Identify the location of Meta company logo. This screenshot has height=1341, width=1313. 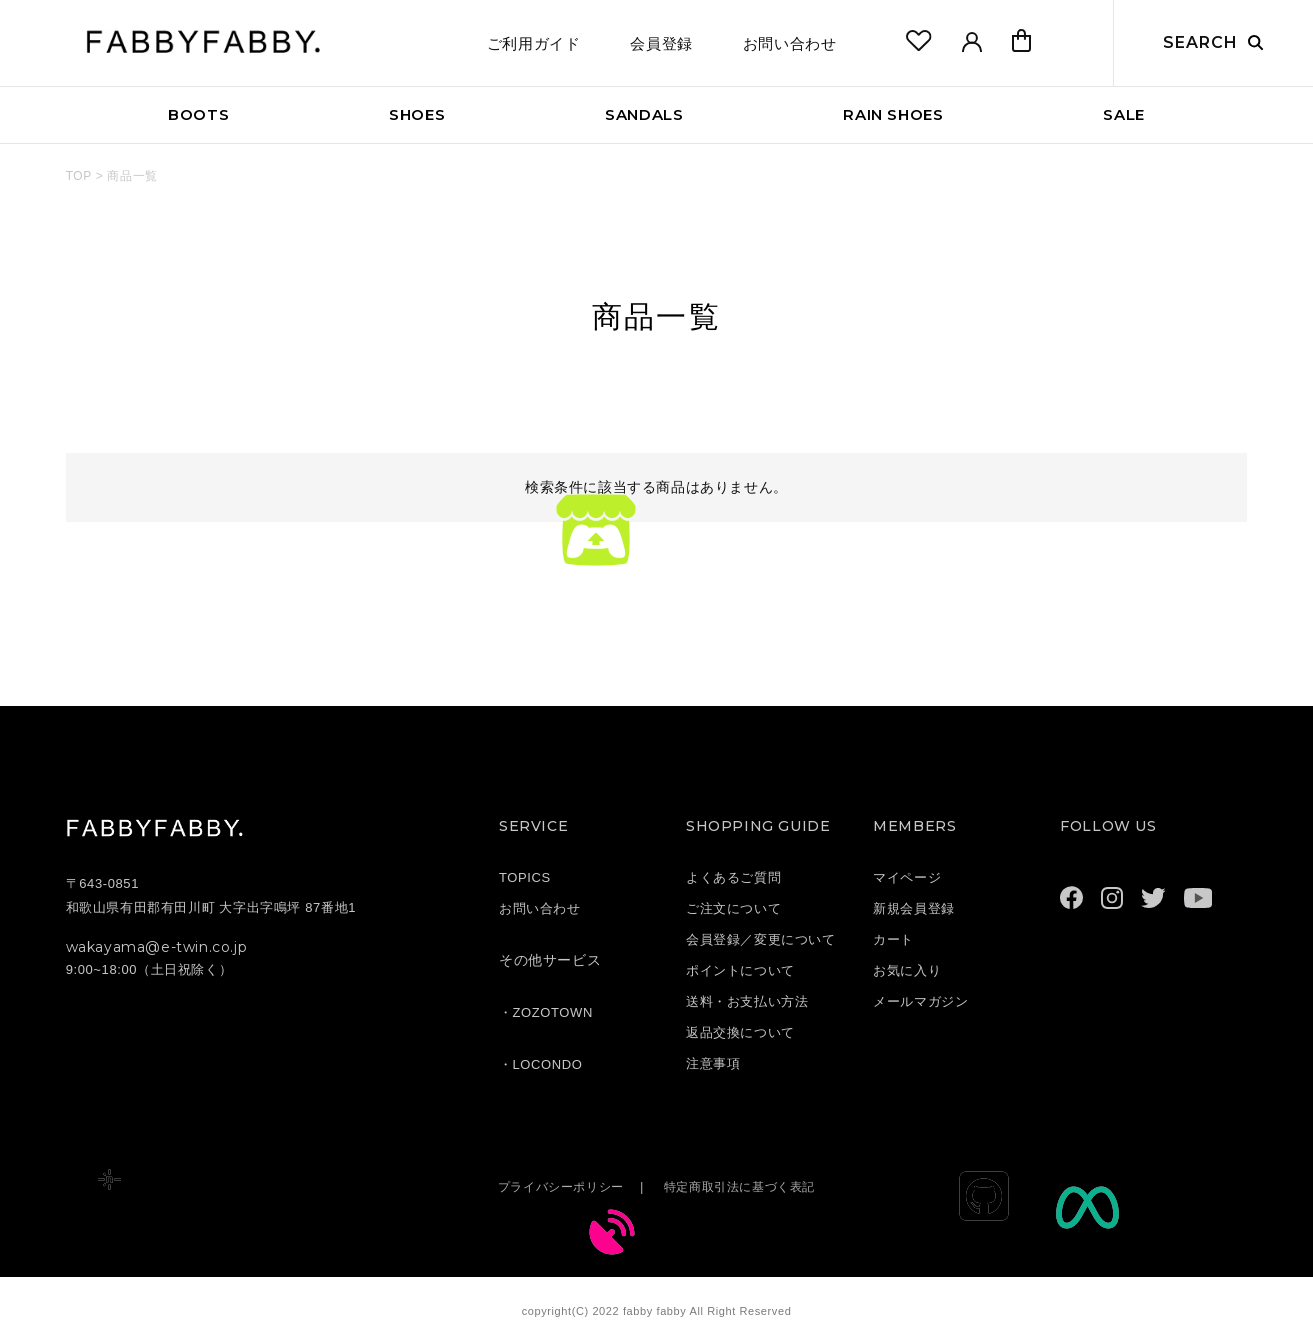
(1087, 1207).